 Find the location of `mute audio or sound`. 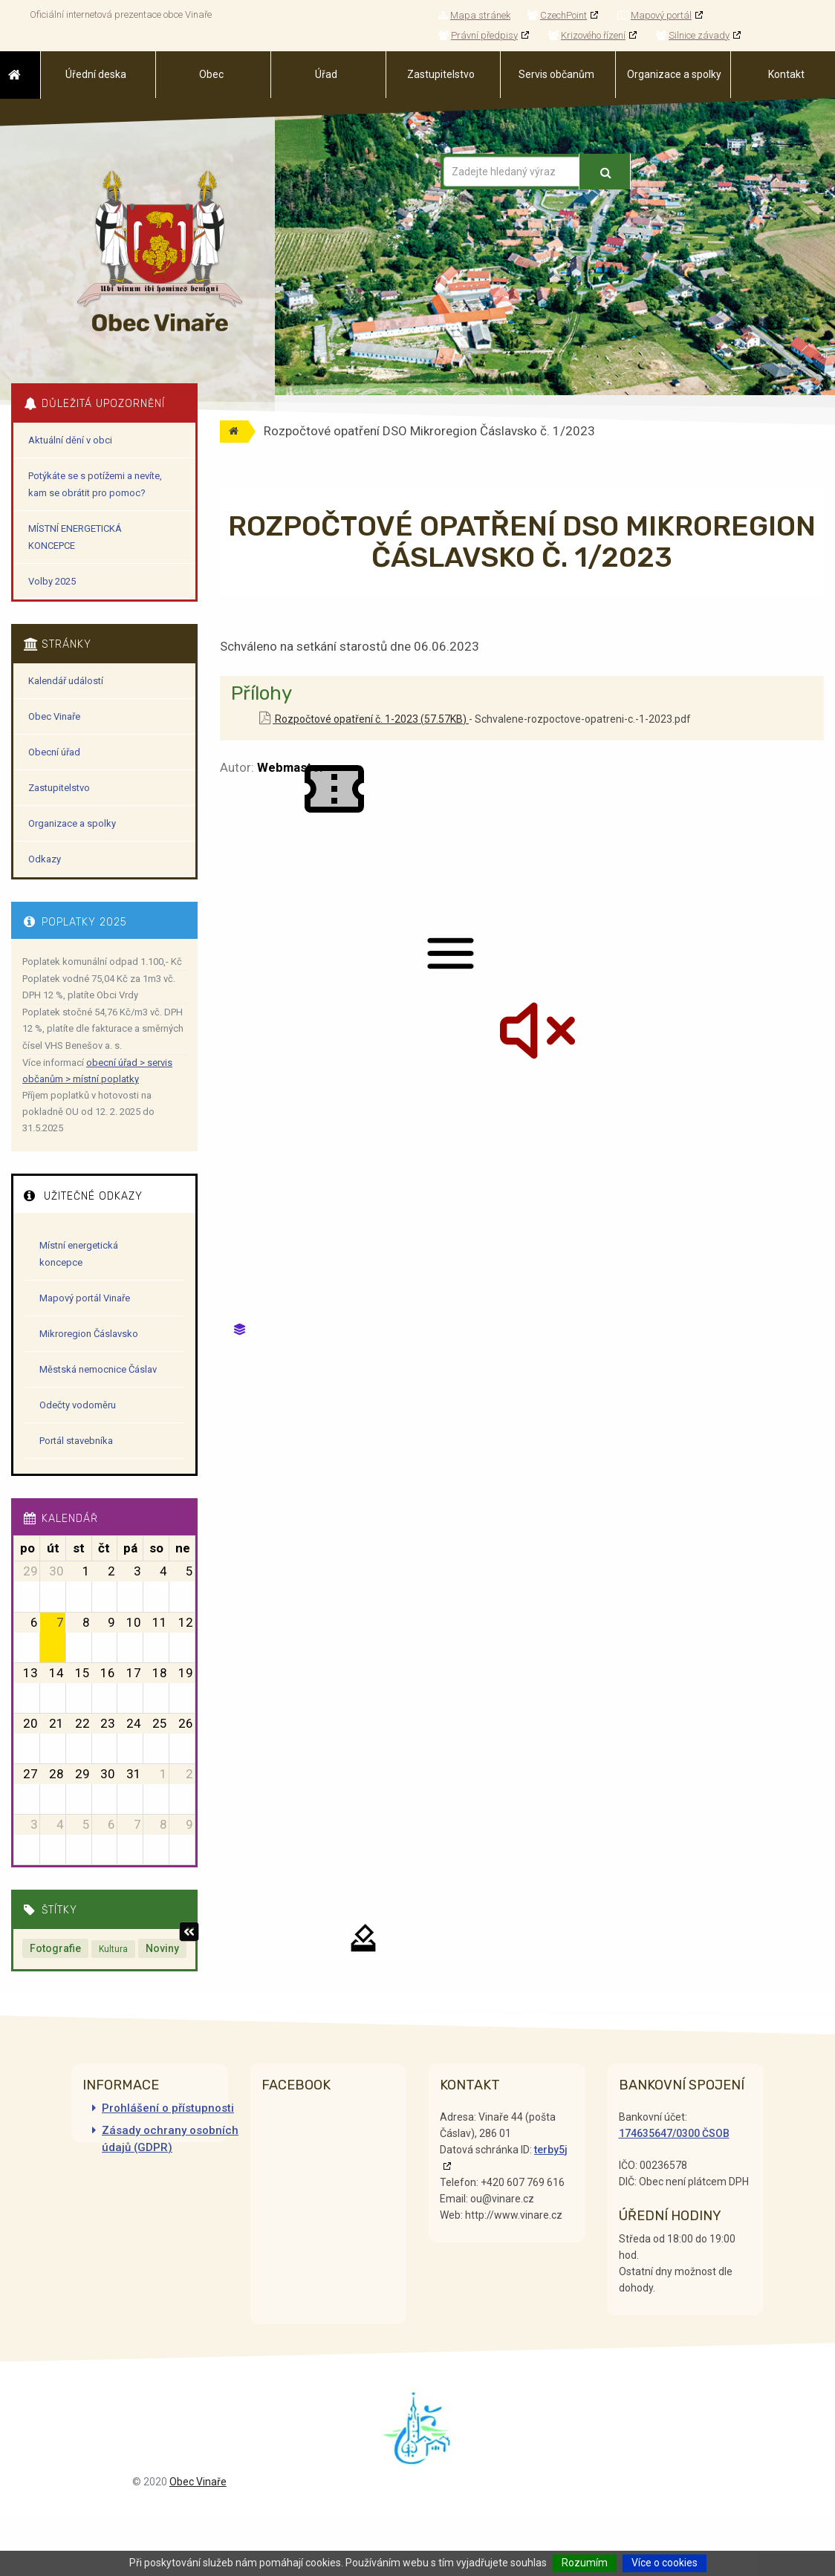

mute audio or sound is located at coordinates (537, 1030).